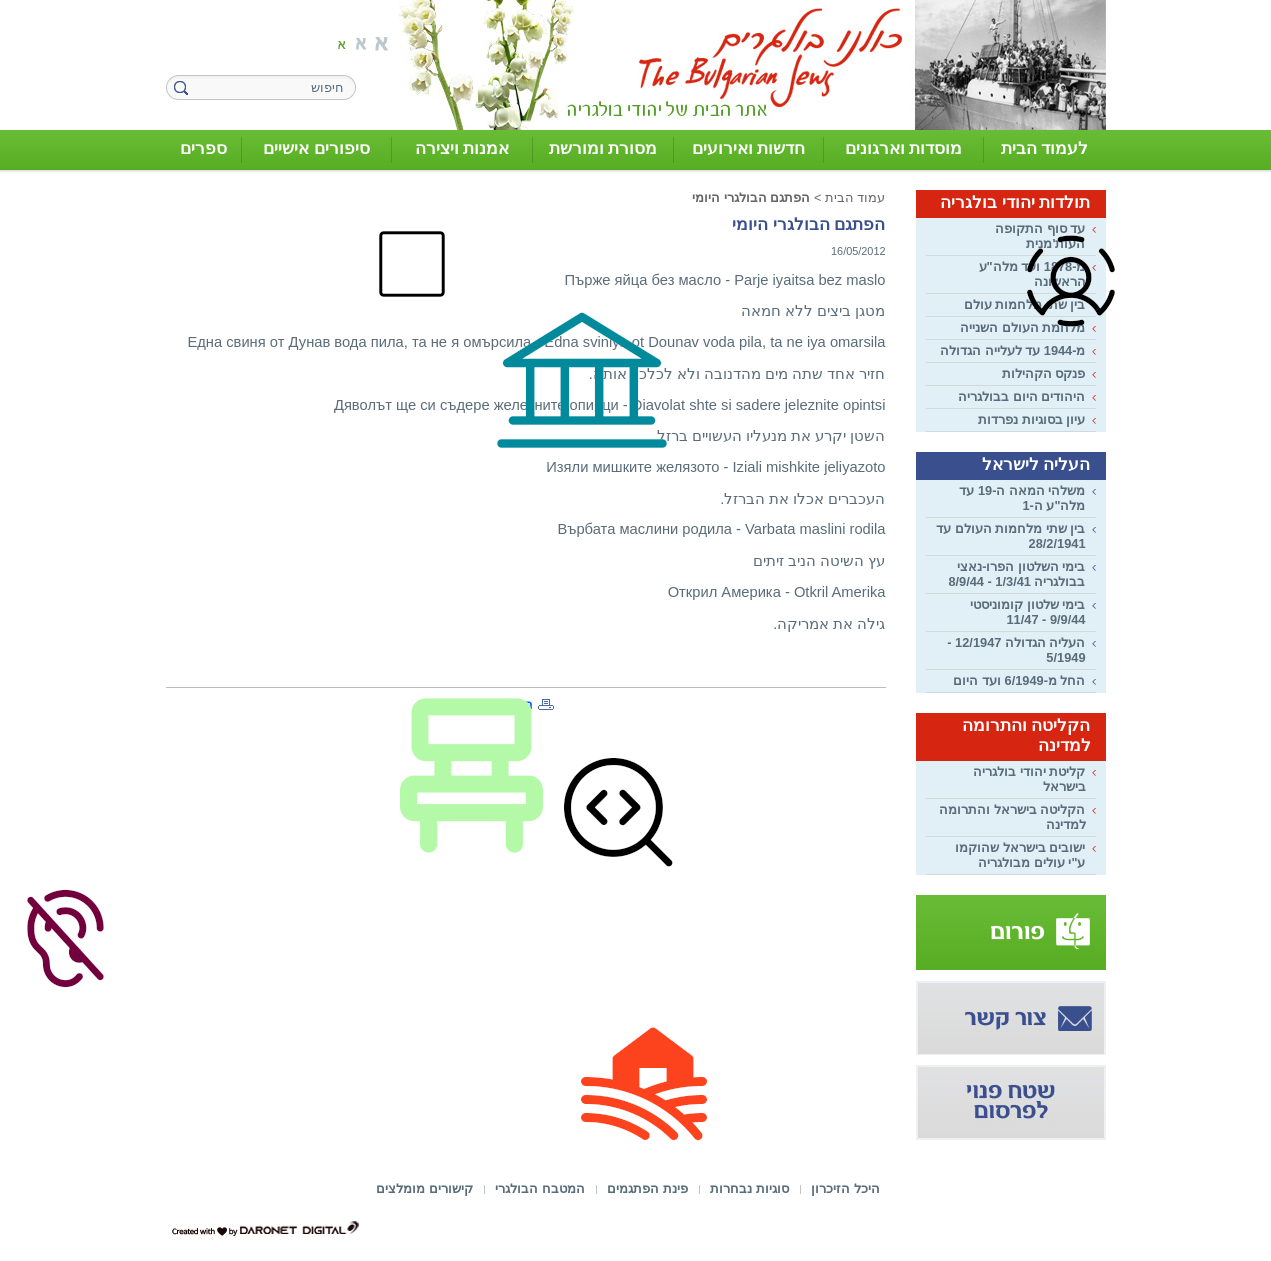 Image resolution: width=1271 pixels, height=1261 pixels. Describe the element at coordinates (620, 814) in the screenshot. I see `scan or analyze code for issues` at that location.